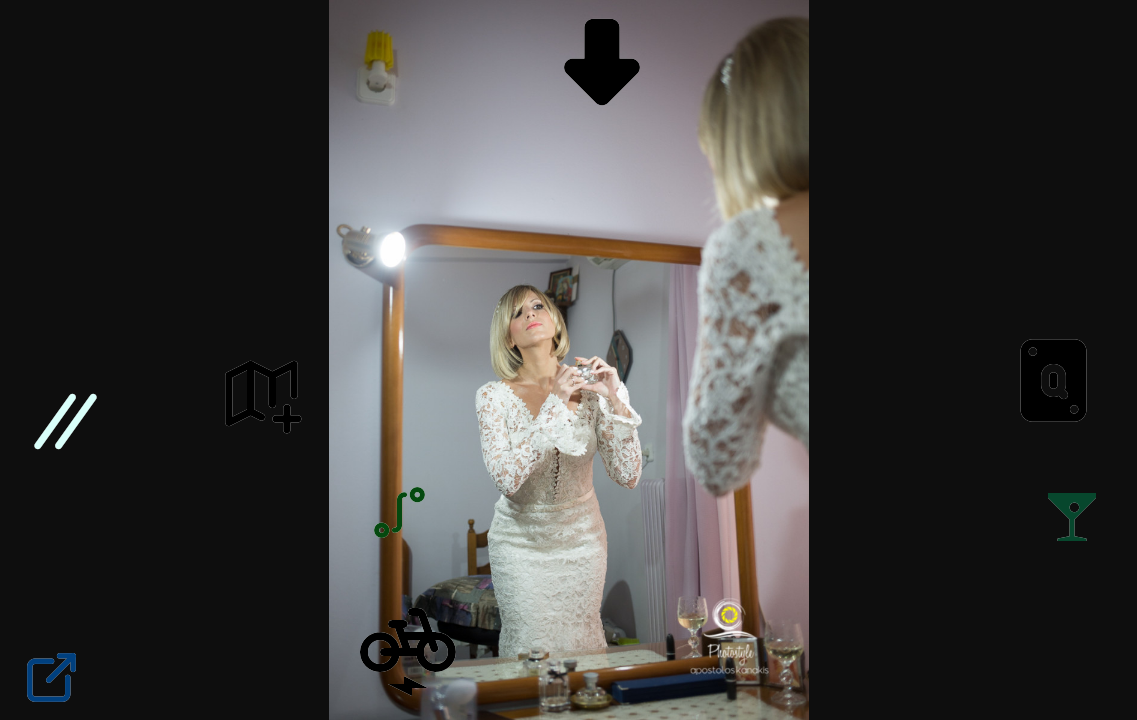 Image resolution: width=1137 pixels, height=720 pixels. Describe the element at coordinates (1053, 380) in the screenshot. I see `queen playing card in a card game app` at that location.